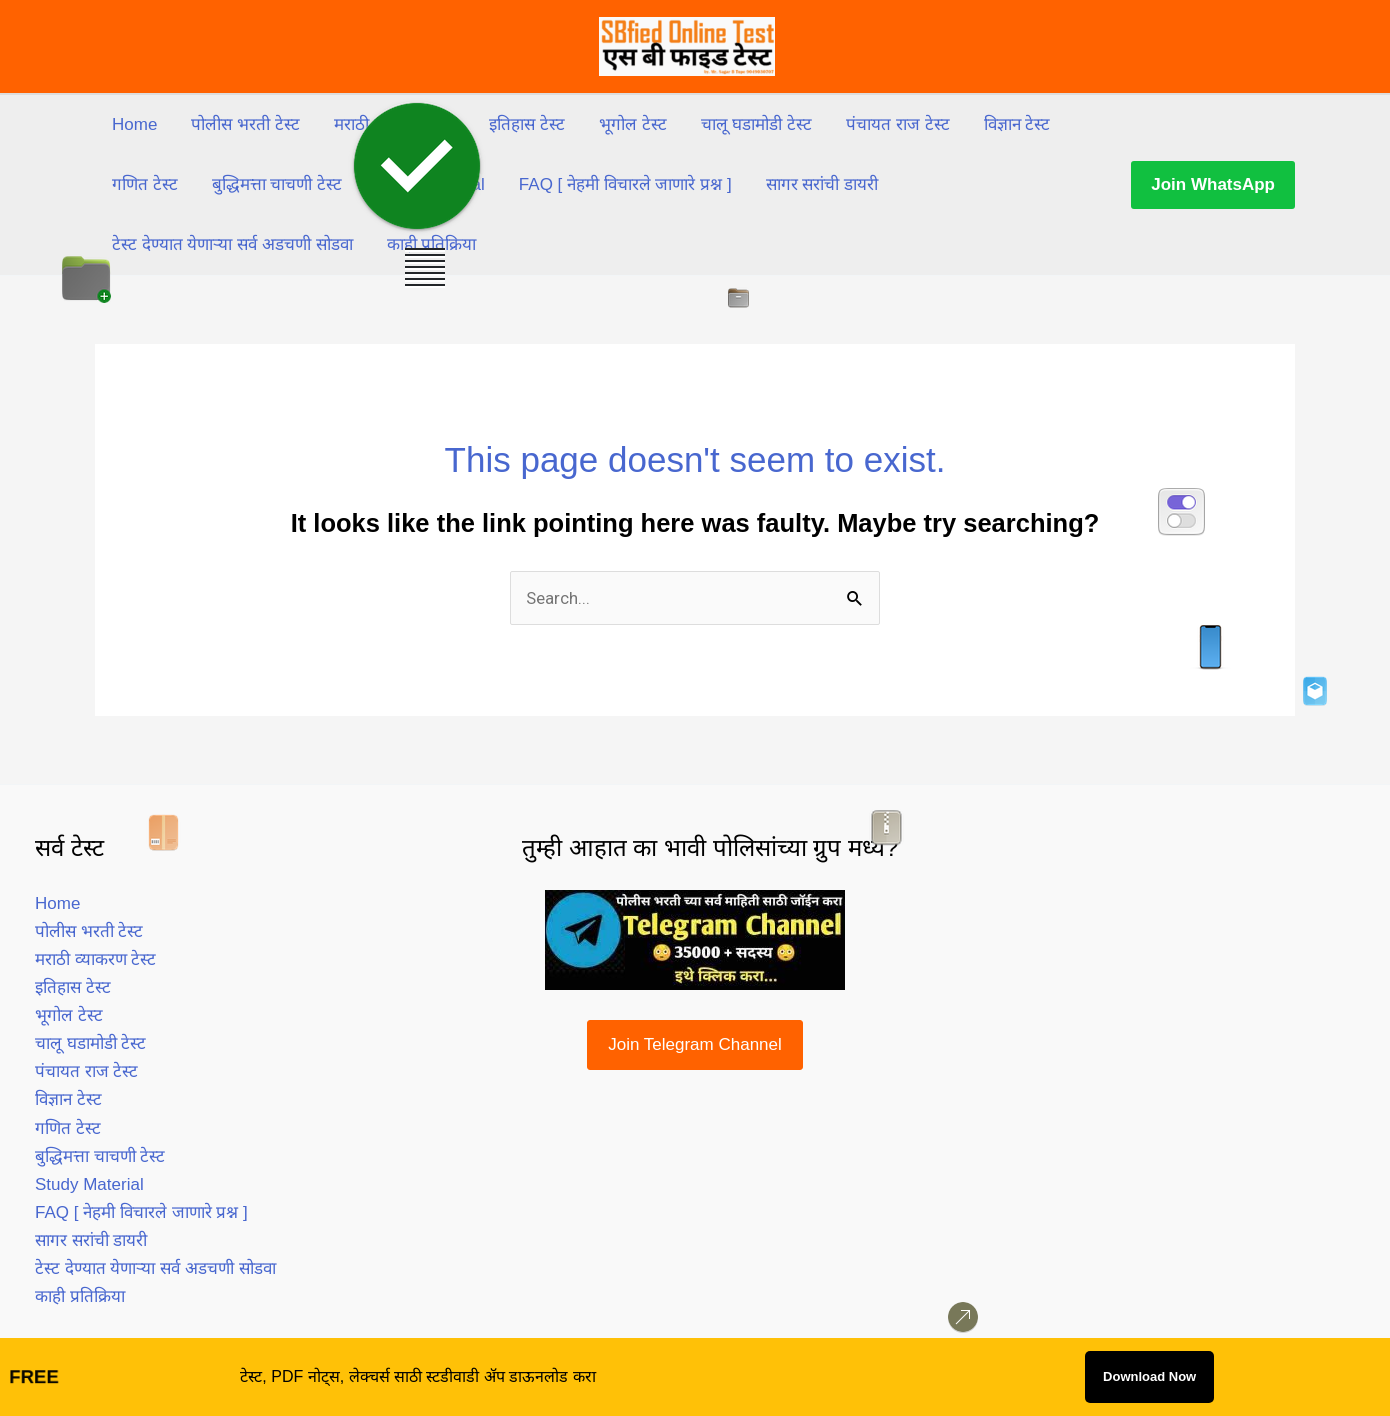  Describe the element at coordinates (1210, 647) in the screenshot. I see `iPhone 11 Pro device icon` at that location.